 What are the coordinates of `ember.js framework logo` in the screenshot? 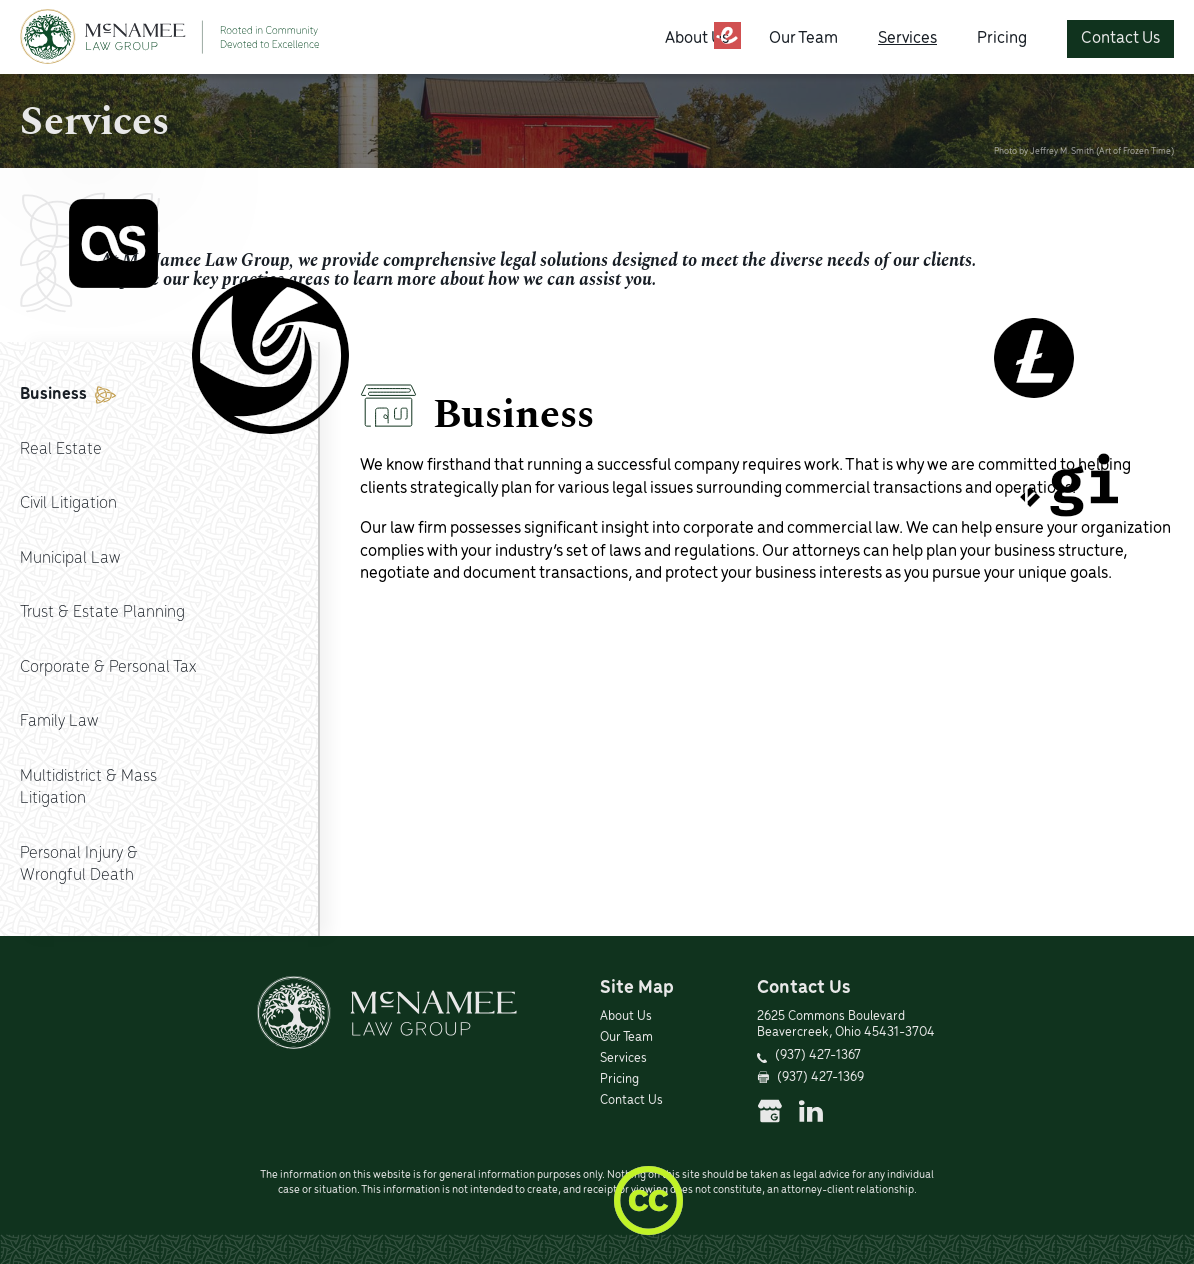 It's located at (727, 35).